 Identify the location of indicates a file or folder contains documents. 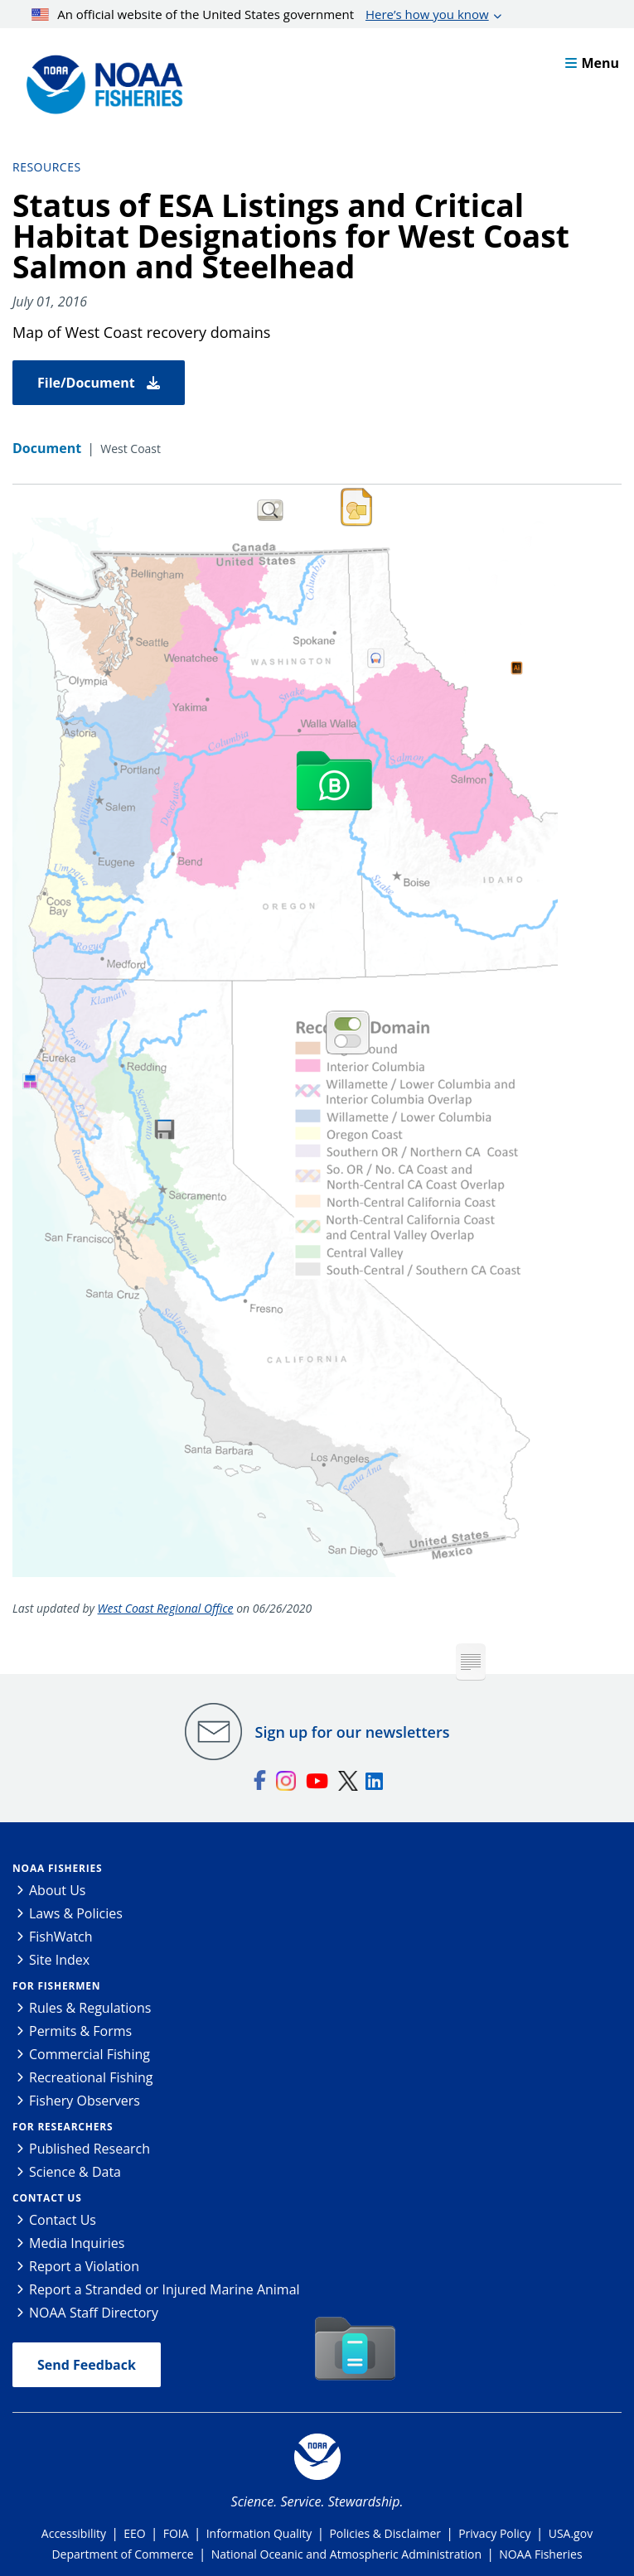
(471, 1662).